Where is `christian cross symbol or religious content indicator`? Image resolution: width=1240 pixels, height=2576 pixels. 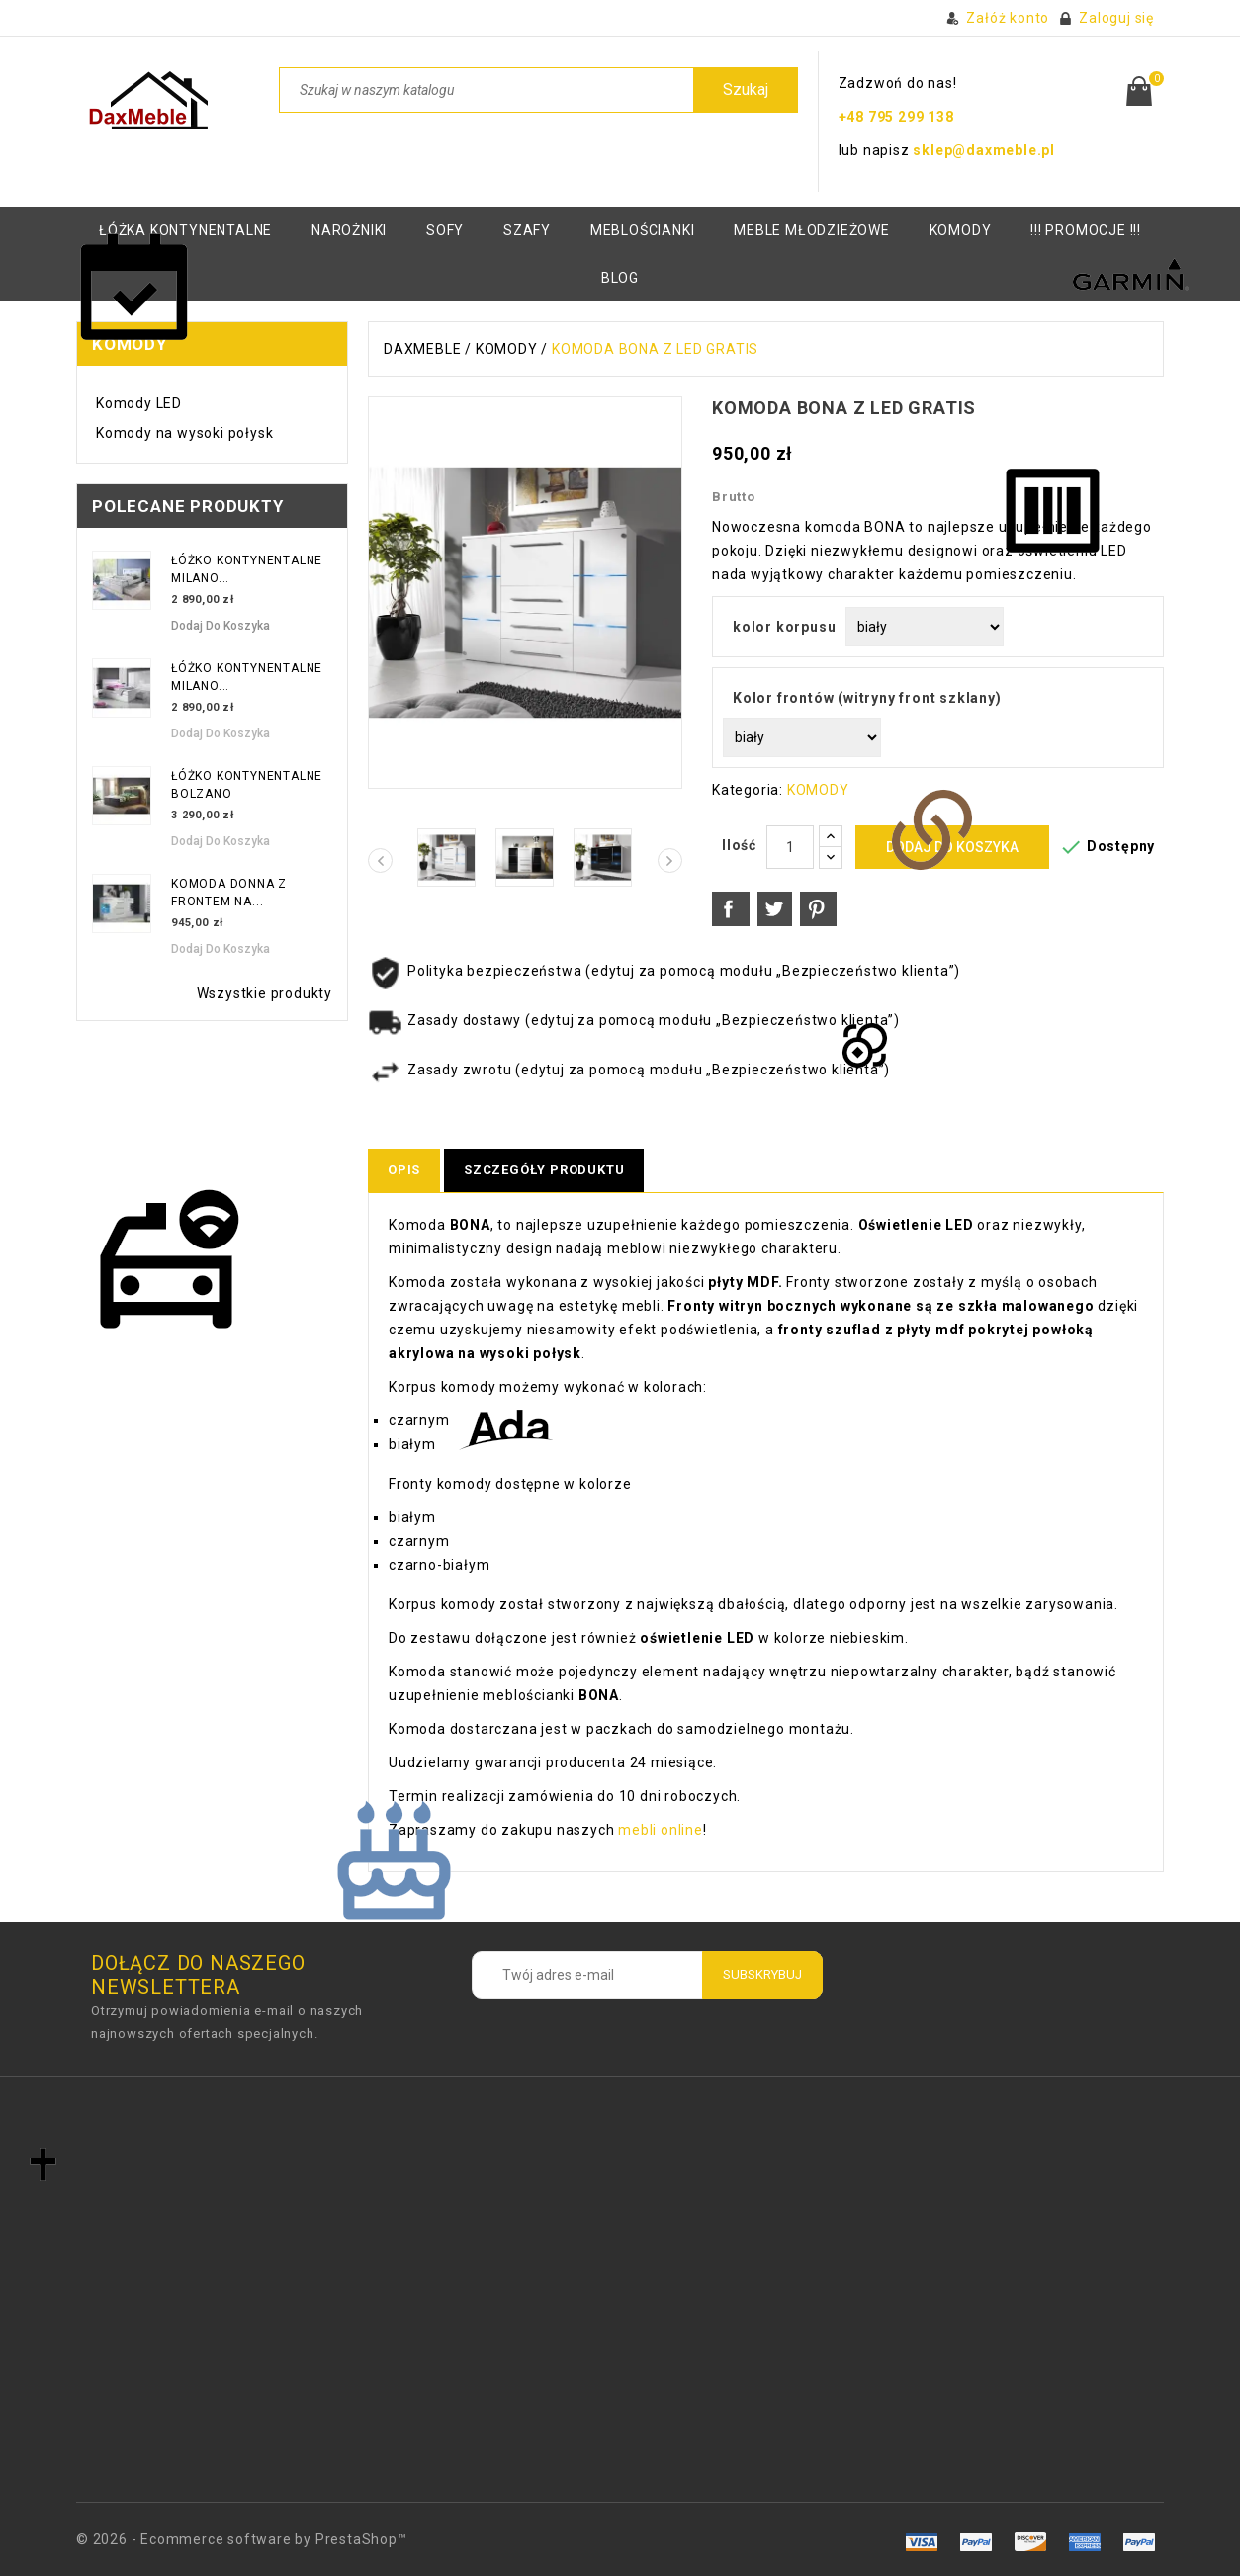
christian cross symbol or religious content indicator is located at coordinates (43, 2164).